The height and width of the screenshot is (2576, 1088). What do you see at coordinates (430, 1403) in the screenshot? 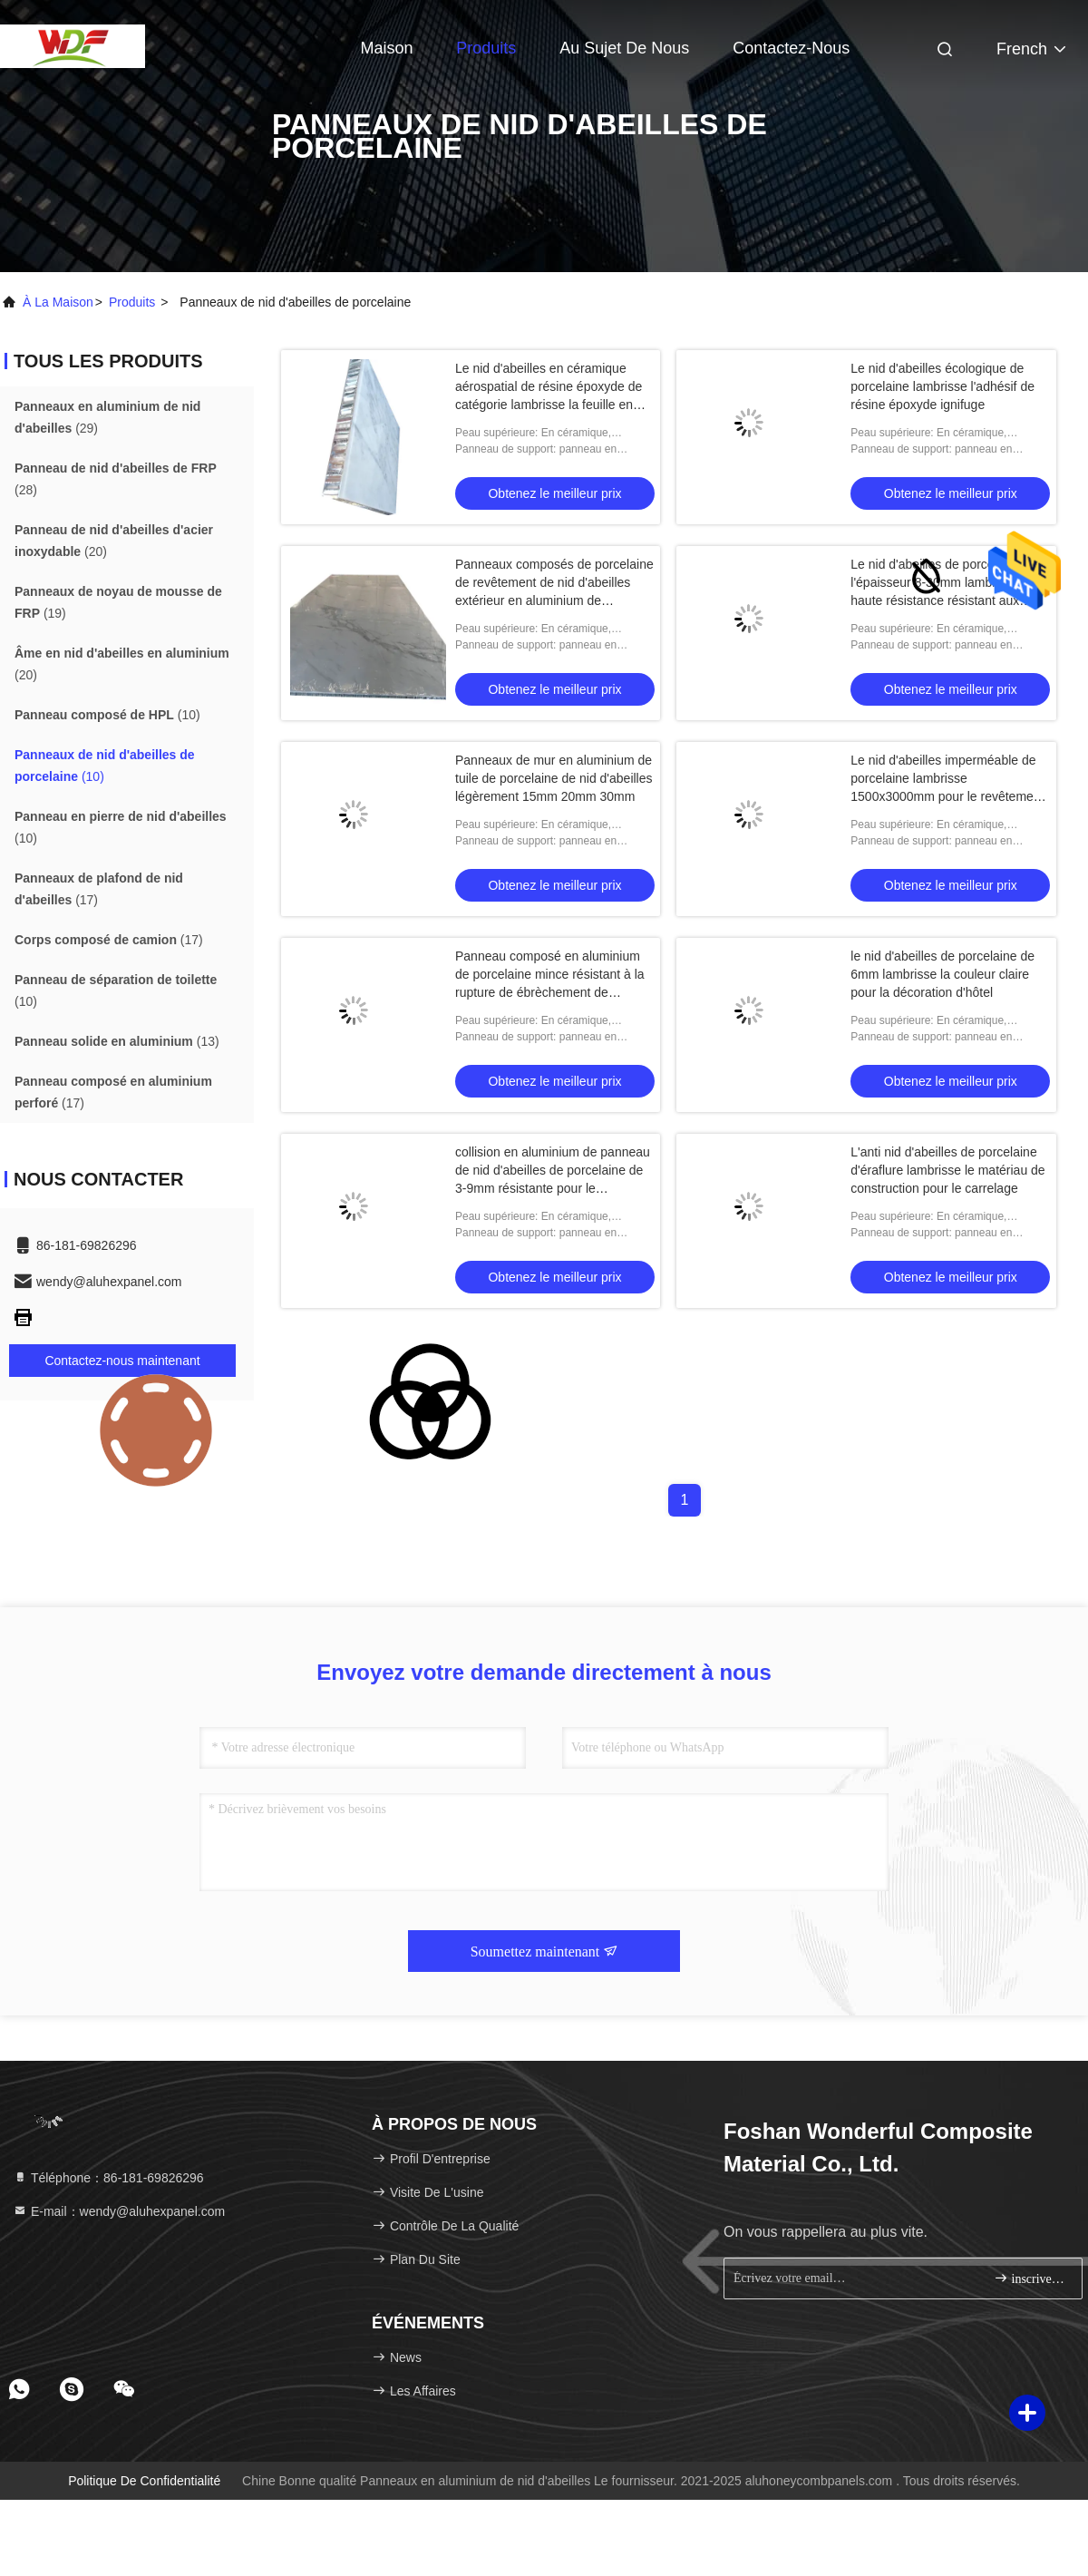
I see `shows overlapping or intersecting data sets` at bounding box center [430, 1403].